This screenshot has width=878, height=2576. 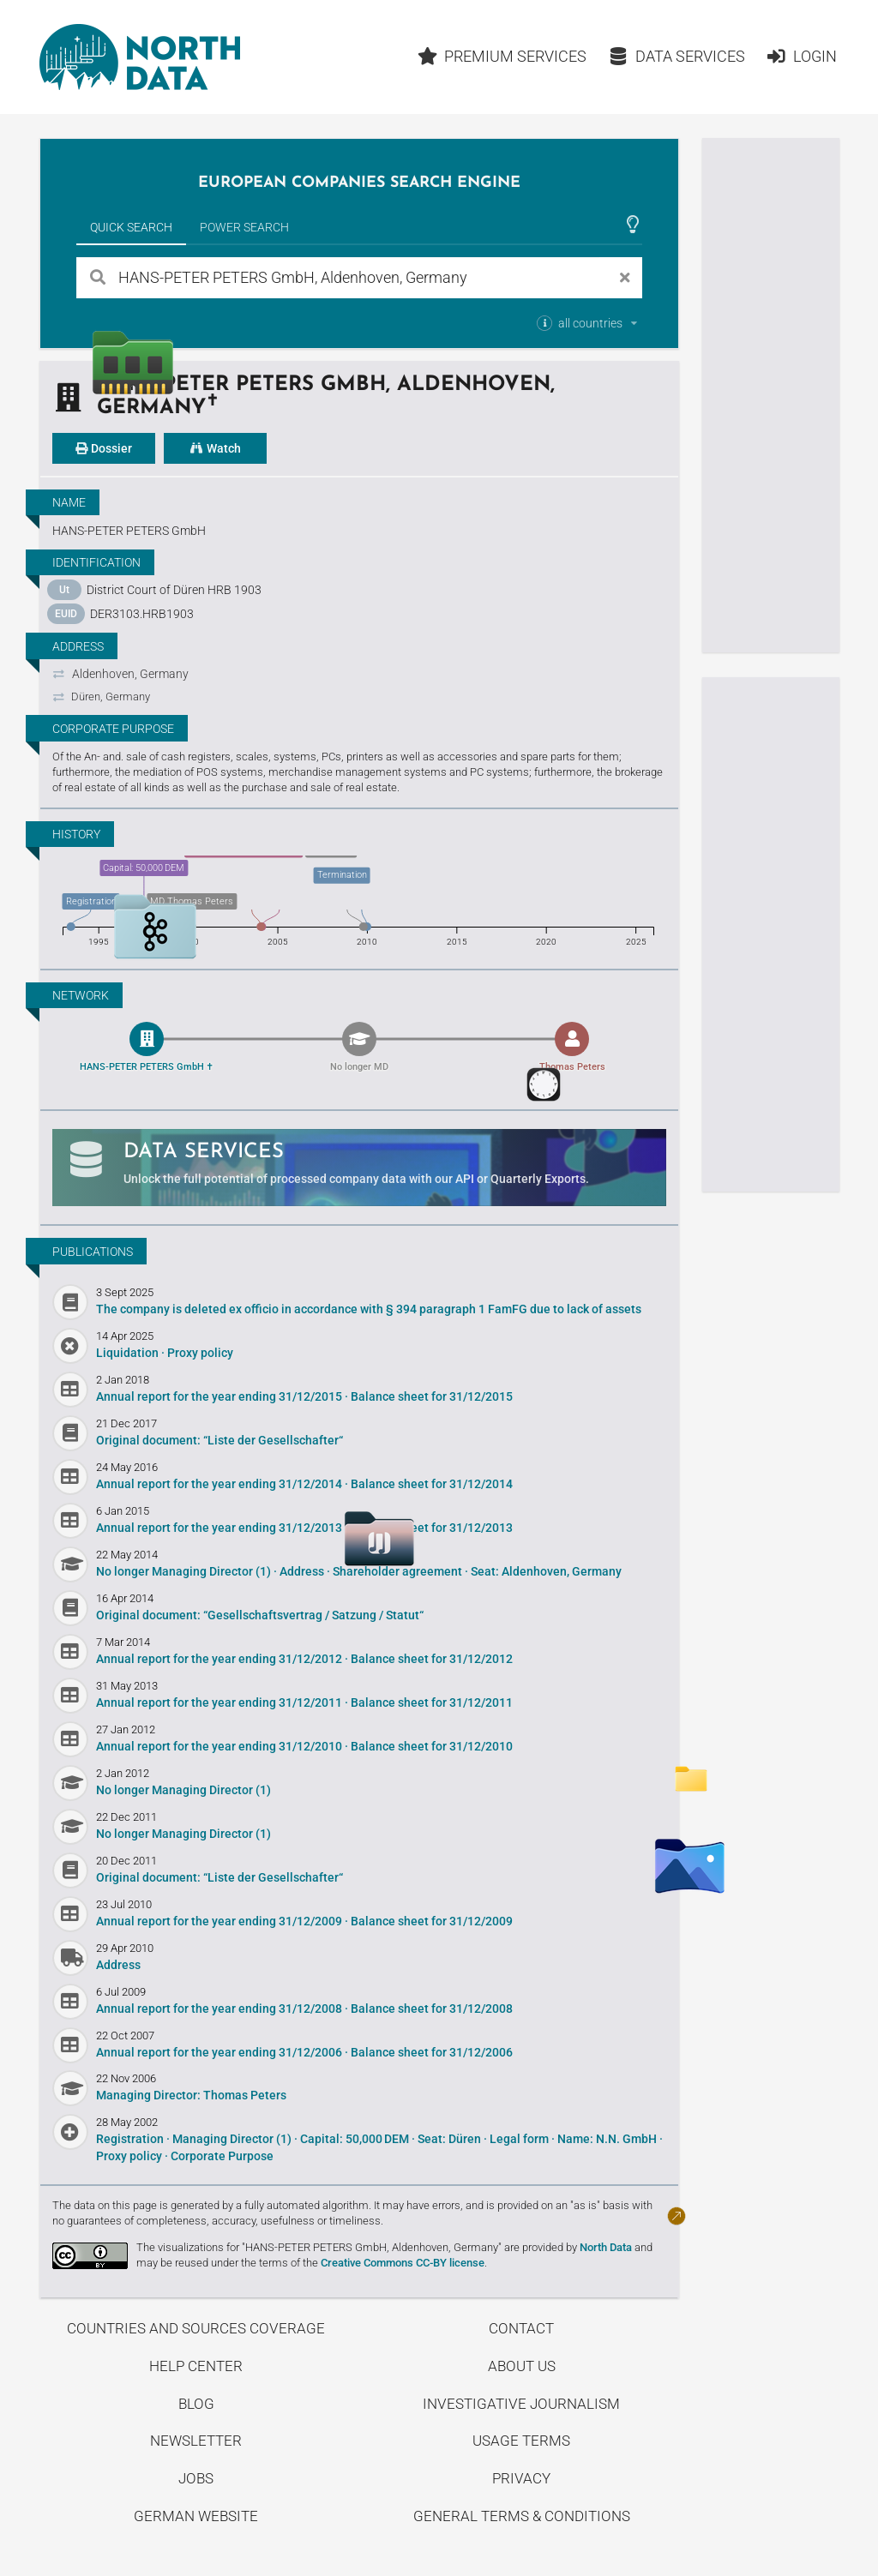 I want to click on open the clock app, so click(x=544, y=1084).